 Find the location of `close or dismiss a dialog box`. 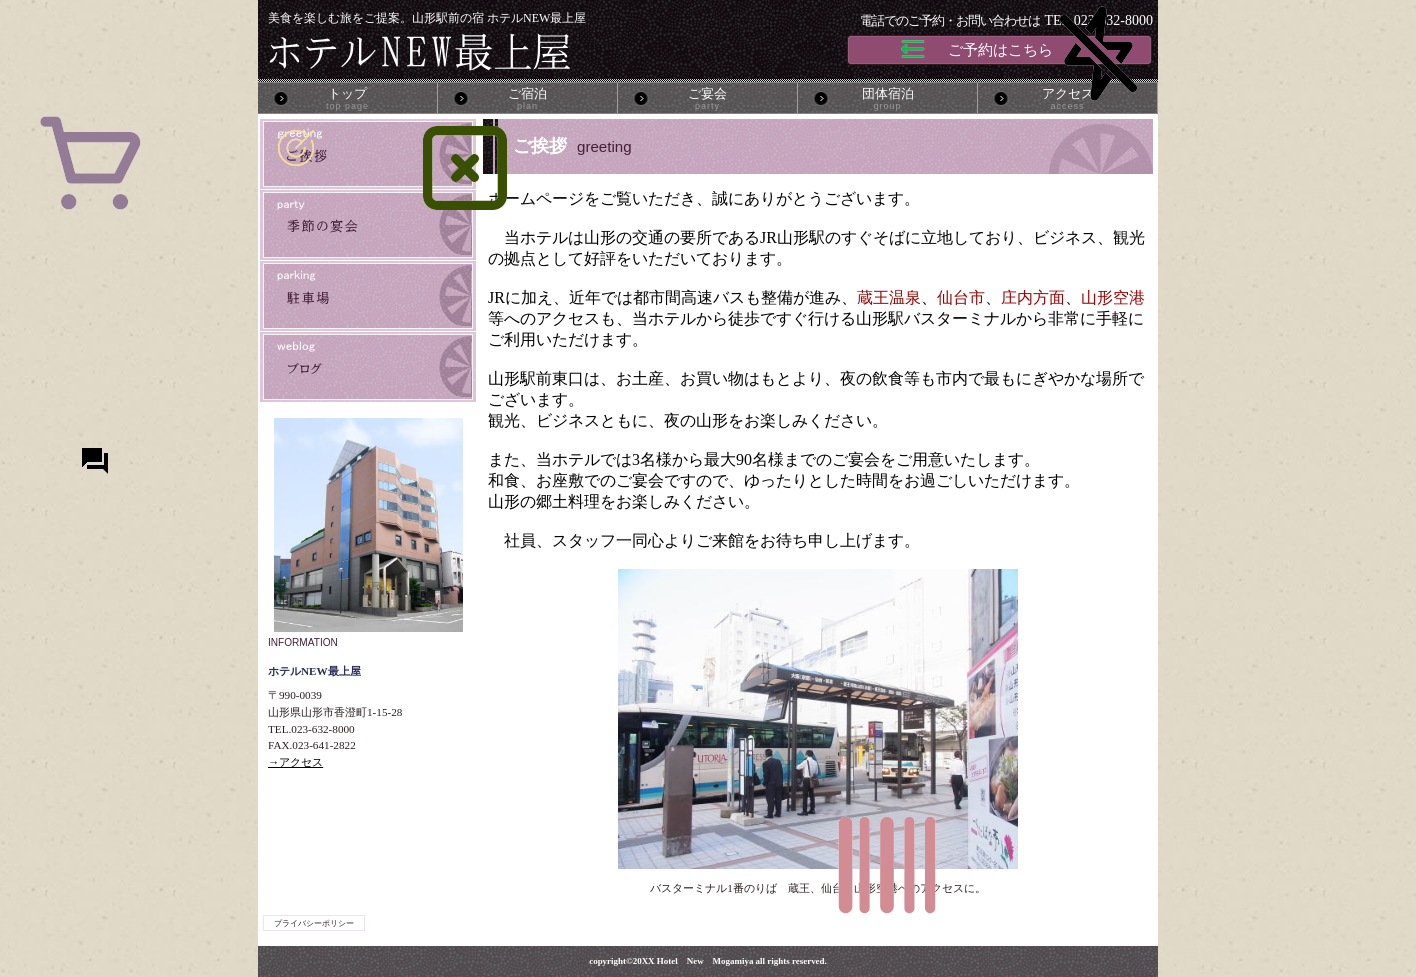

close or dismiss a dialog box is located at coordinates (465, 168).